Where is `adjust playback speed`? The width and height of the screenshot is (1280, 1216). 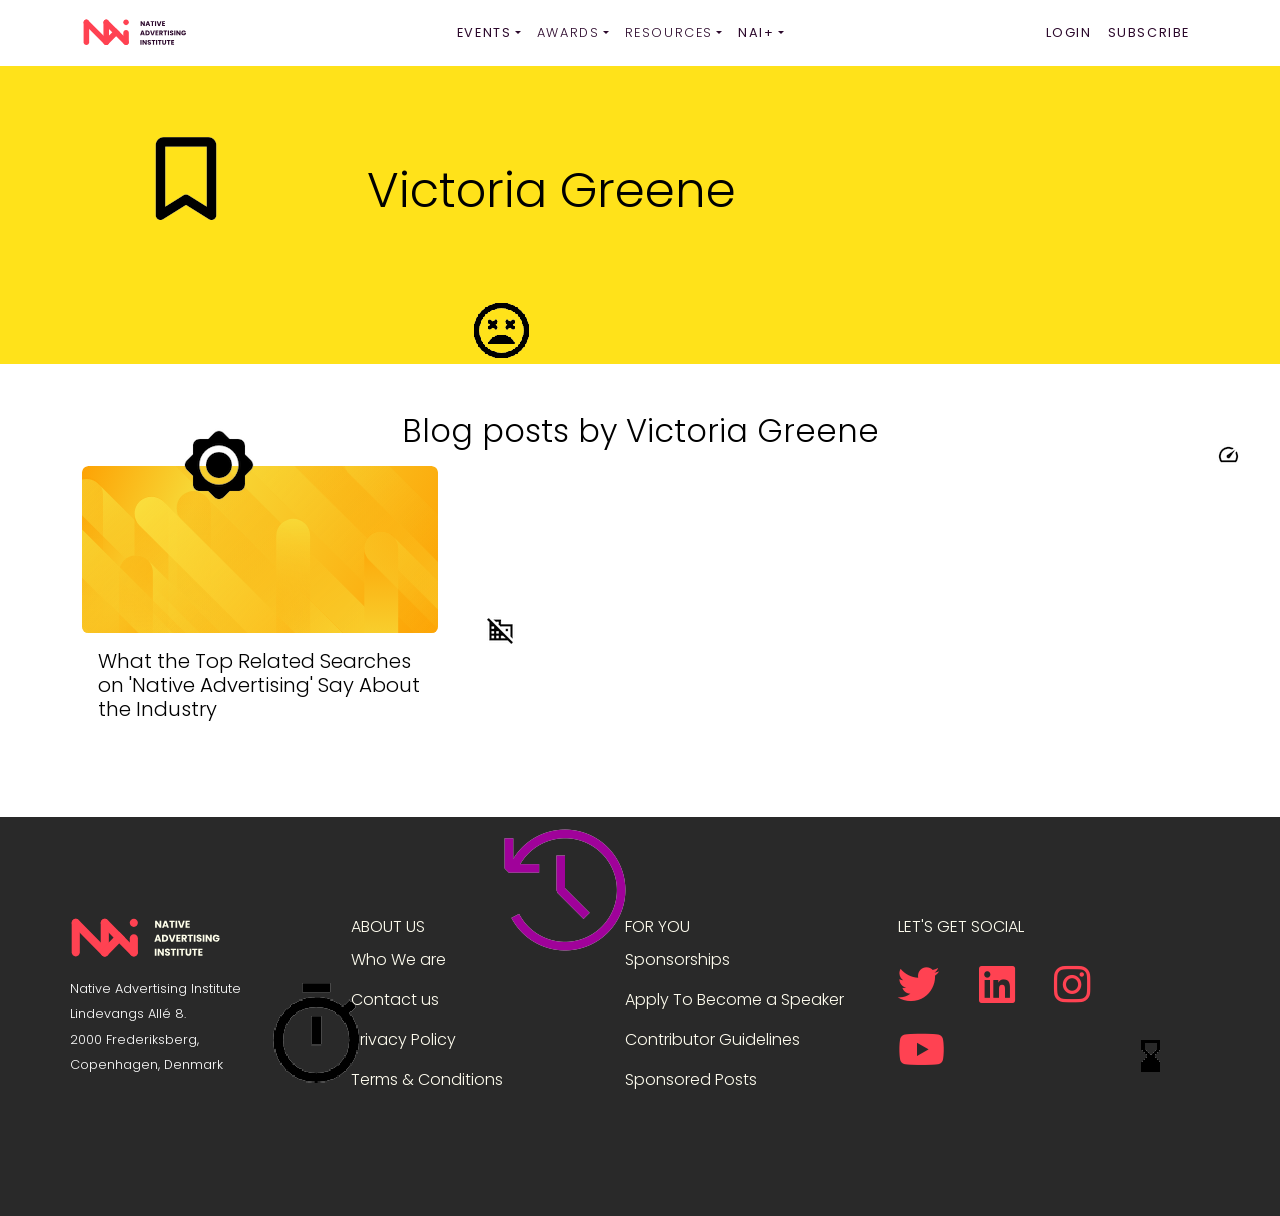
adjust playback speed is located at coordinates (1228, 454).